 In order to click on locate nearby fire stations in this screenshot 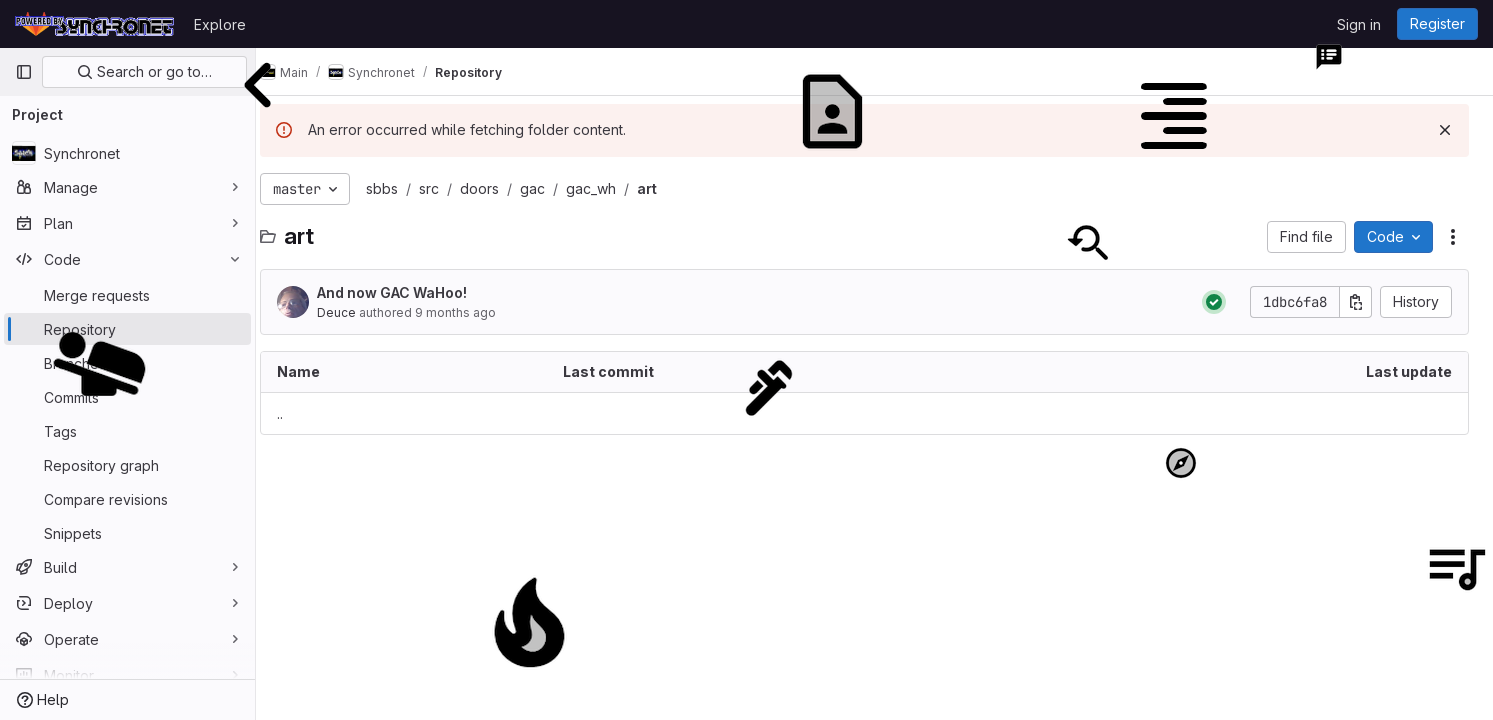, I will do `click(529, 623)`.